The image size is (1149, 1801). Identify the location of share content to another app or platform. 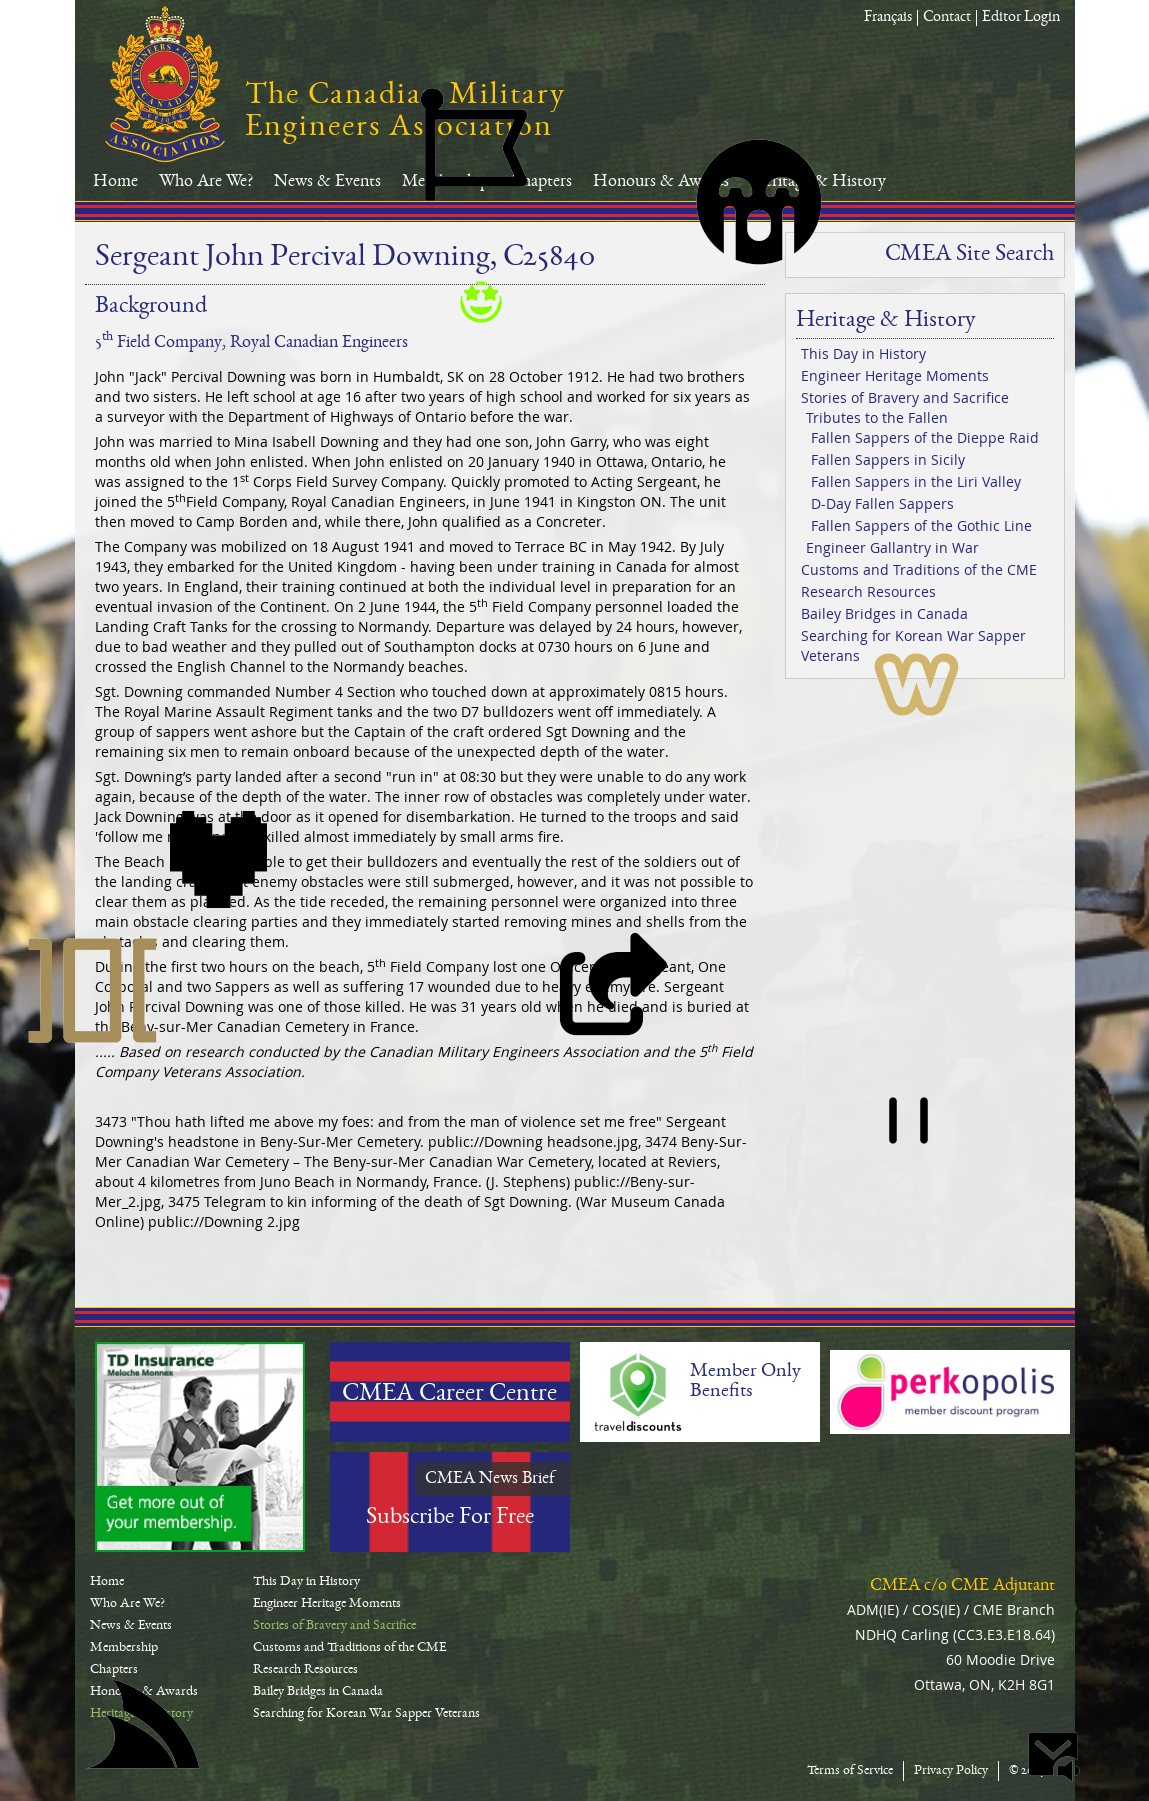
(611, 984).